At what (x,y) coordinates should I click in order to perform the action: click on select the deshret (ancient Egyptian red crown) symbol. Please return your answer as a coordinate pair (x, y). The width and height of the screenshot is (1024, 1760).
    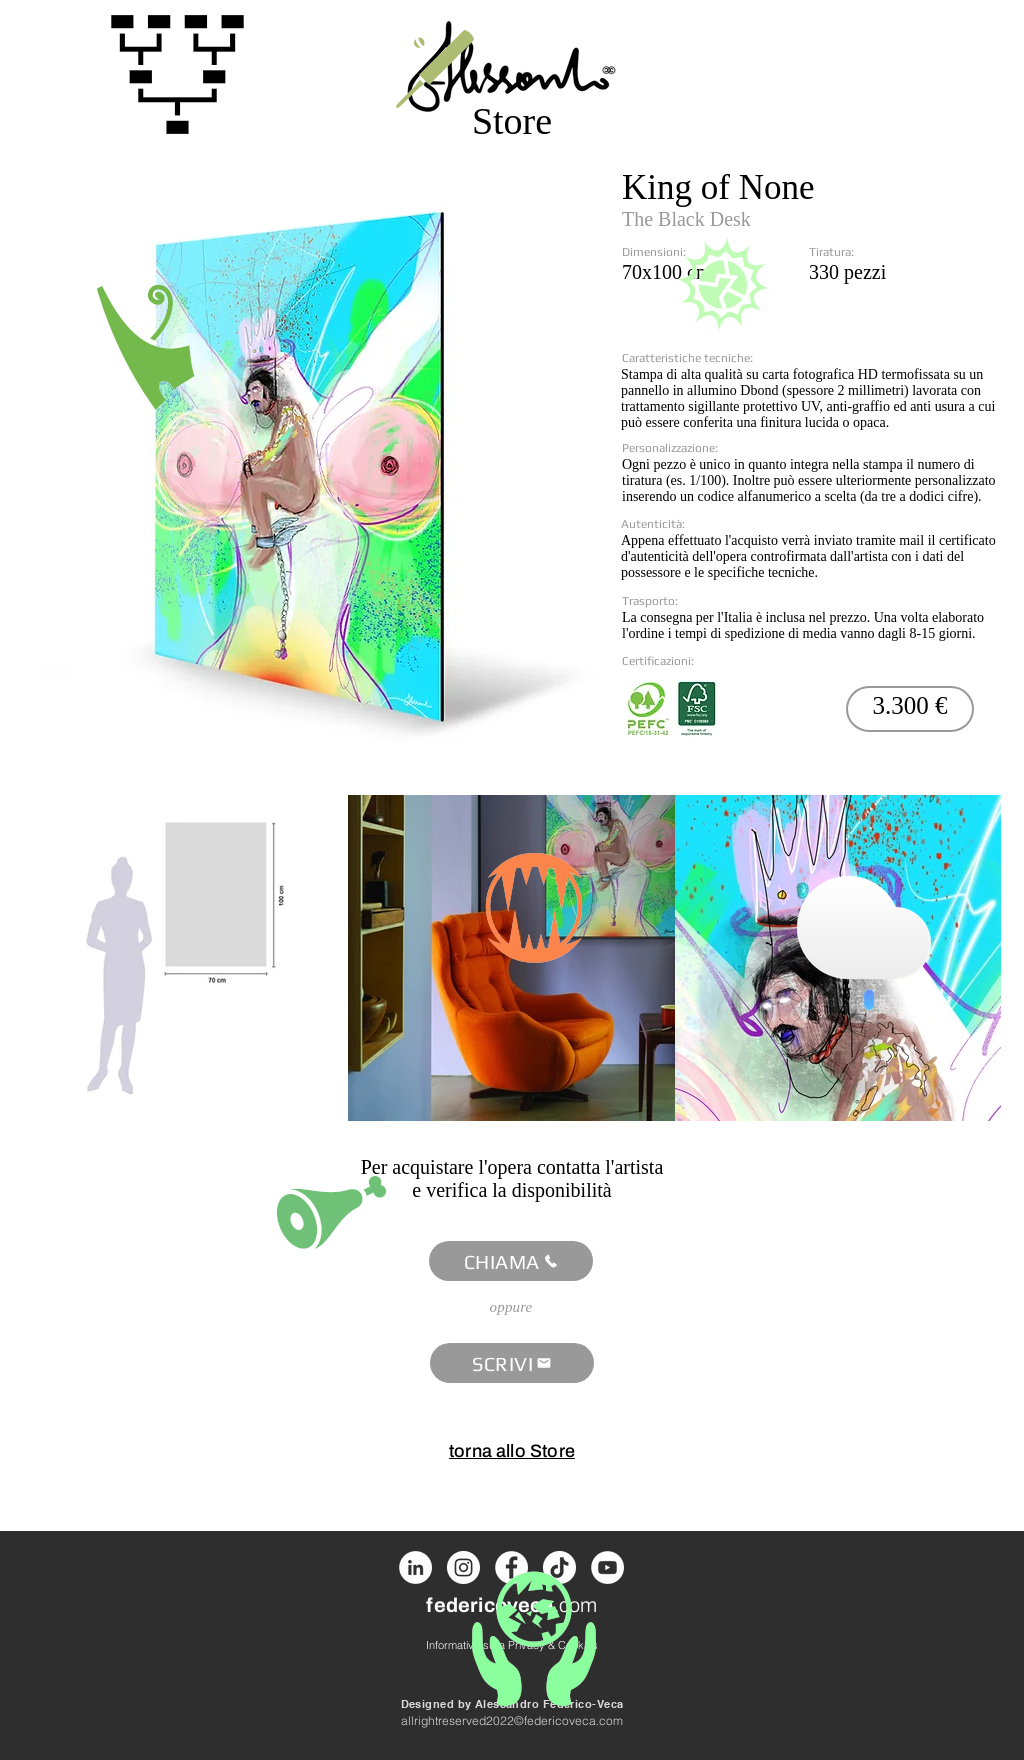
    Looking at the image, I should click on (145, 347).